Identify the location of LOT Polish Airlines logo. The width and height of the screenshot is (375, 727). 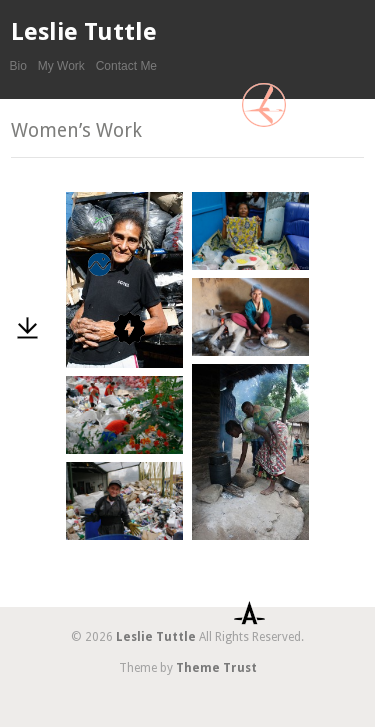
(264, 105).